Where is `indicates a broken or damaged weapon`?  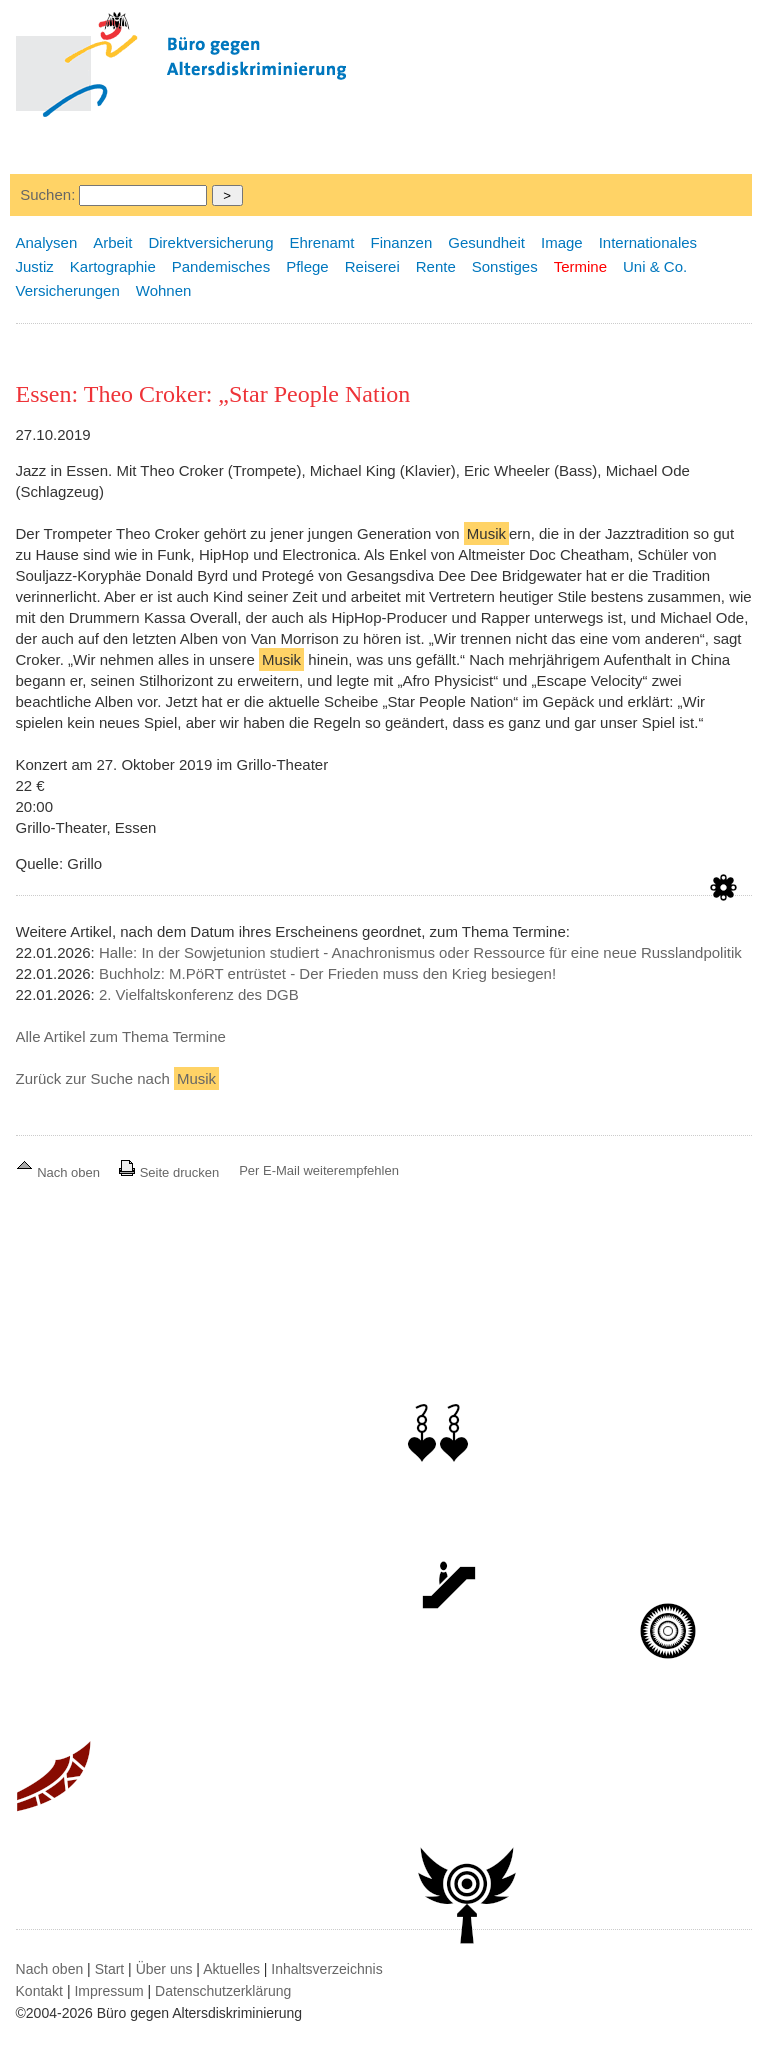 indicates a broken or damaged weapon is located at coordinates (54, 1778).